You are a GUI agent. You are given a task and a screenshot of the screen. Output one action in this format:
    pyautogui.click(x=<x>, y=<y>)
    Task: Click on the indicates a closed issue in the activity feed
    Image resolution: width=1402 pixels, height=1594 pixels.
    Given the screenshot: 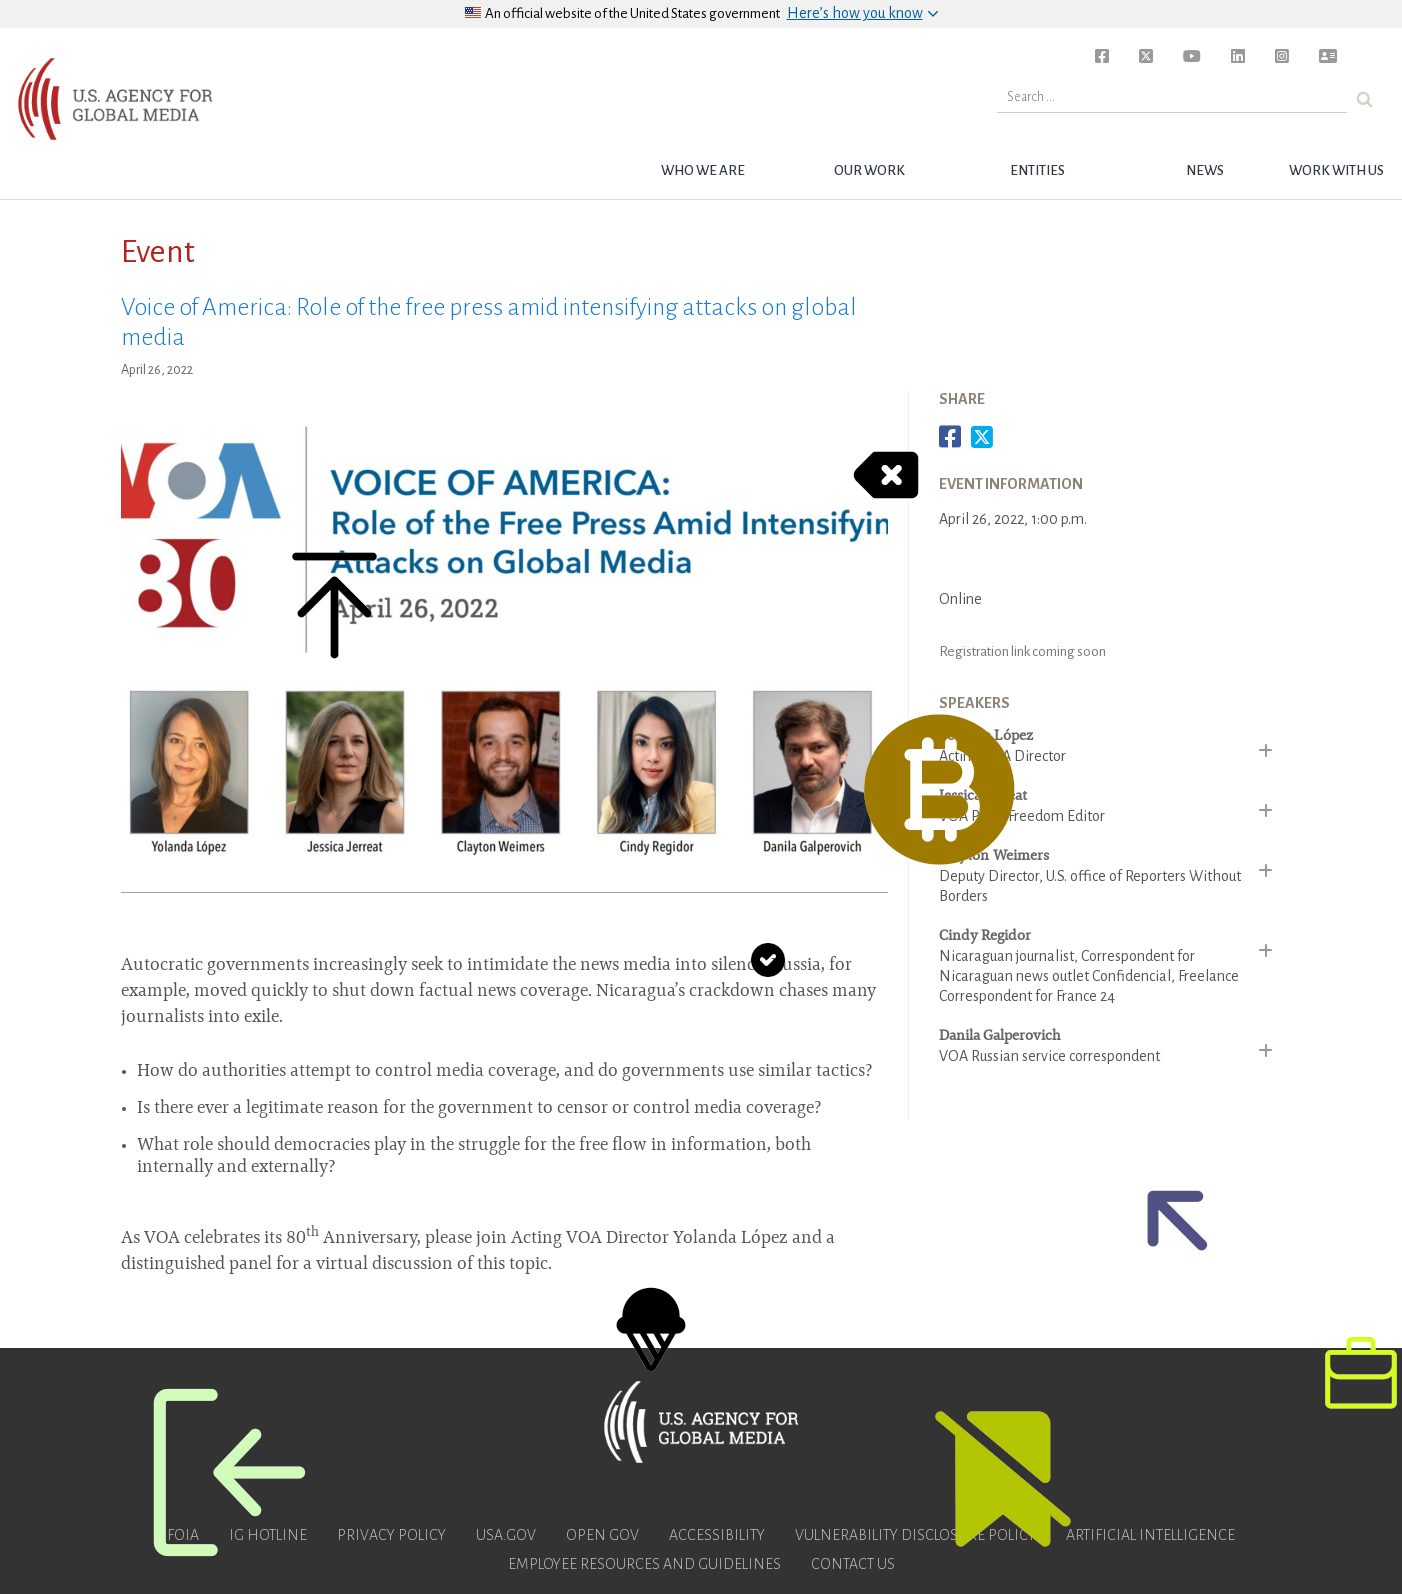 What is the action you would take?
    pyautogui.click(x=768, y=960)
    